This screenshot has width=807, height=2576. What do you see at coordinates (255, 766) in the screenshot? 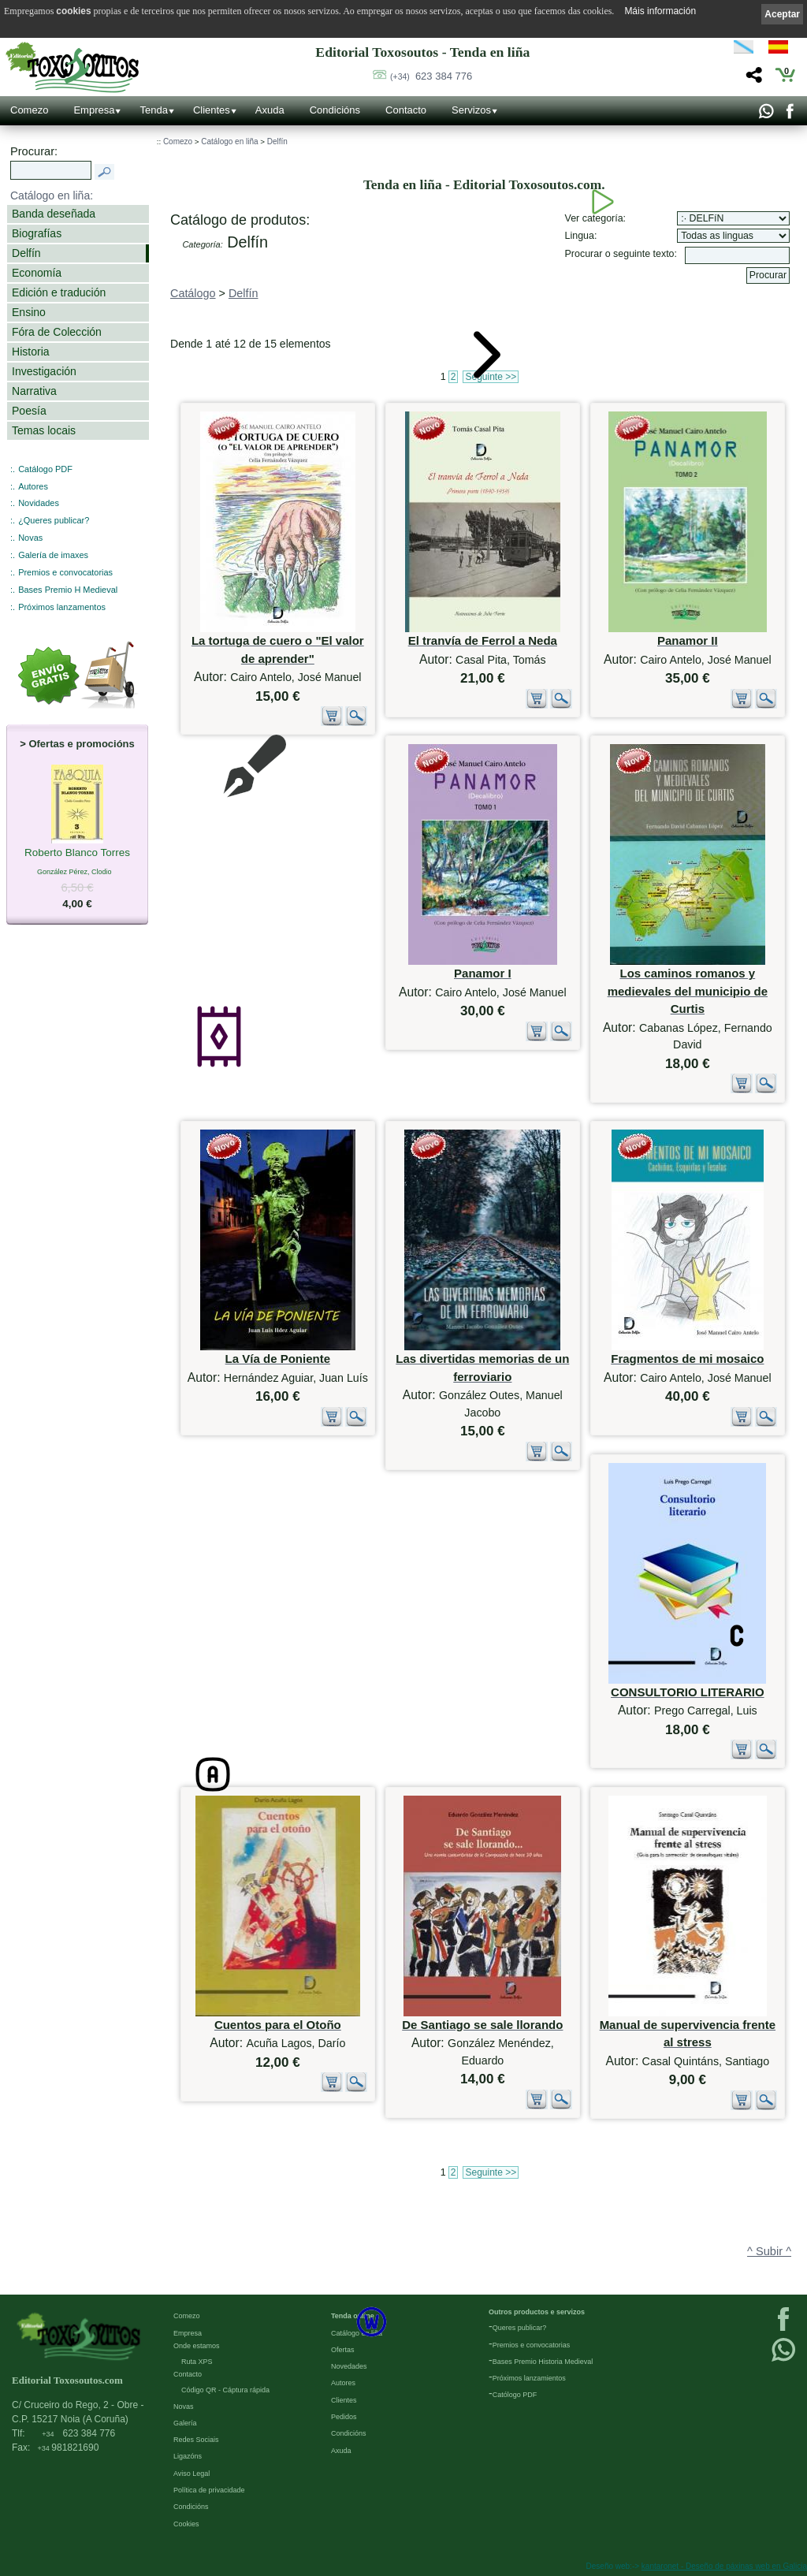
I see `compose or write new content` at bounding box center [255, 766].